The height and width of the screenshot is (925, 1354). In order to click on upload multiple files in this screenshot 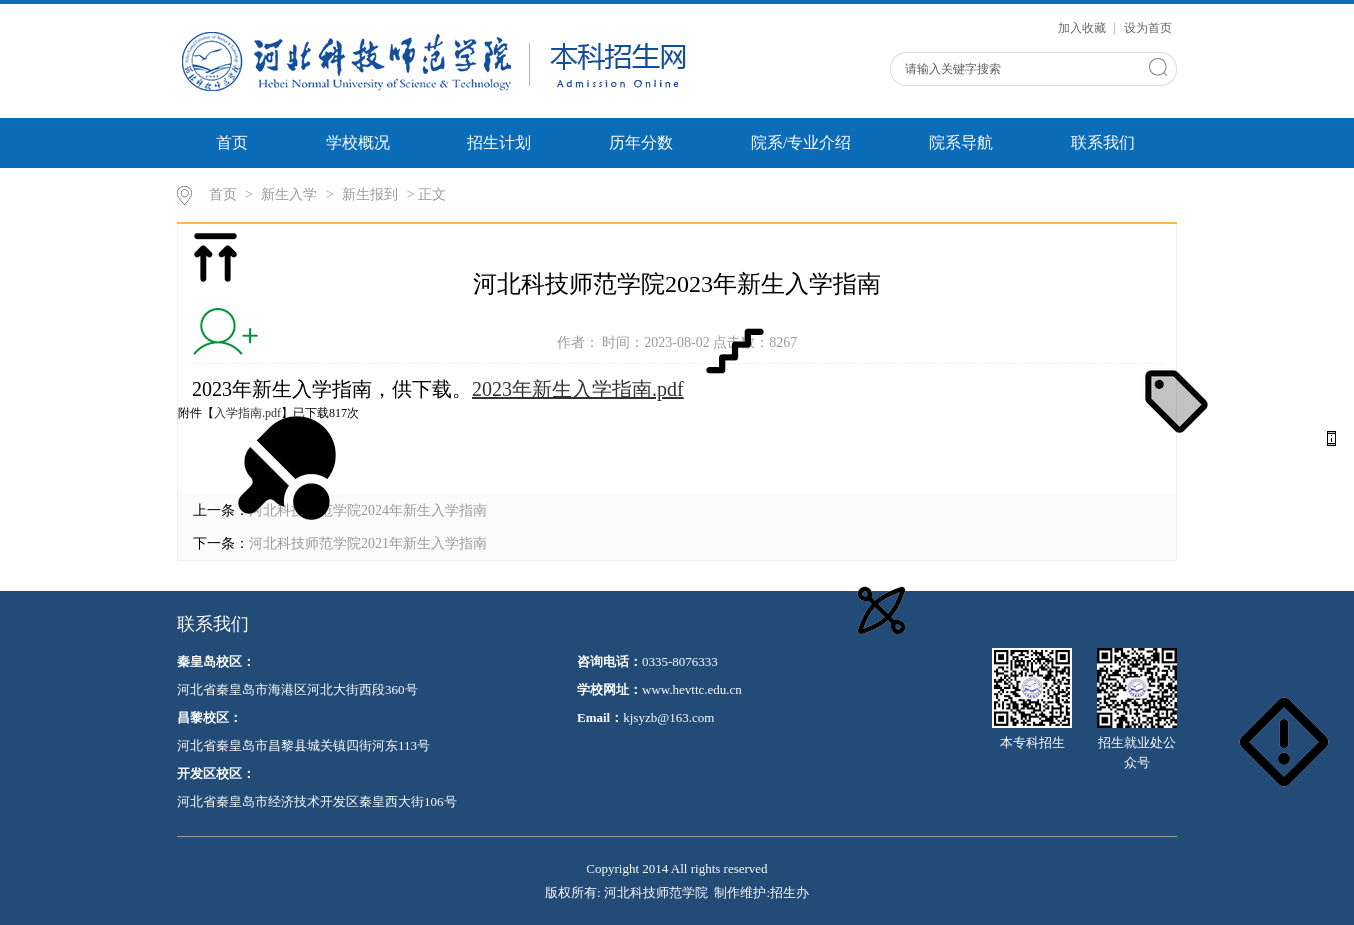, I will do `click(215, 257)`.